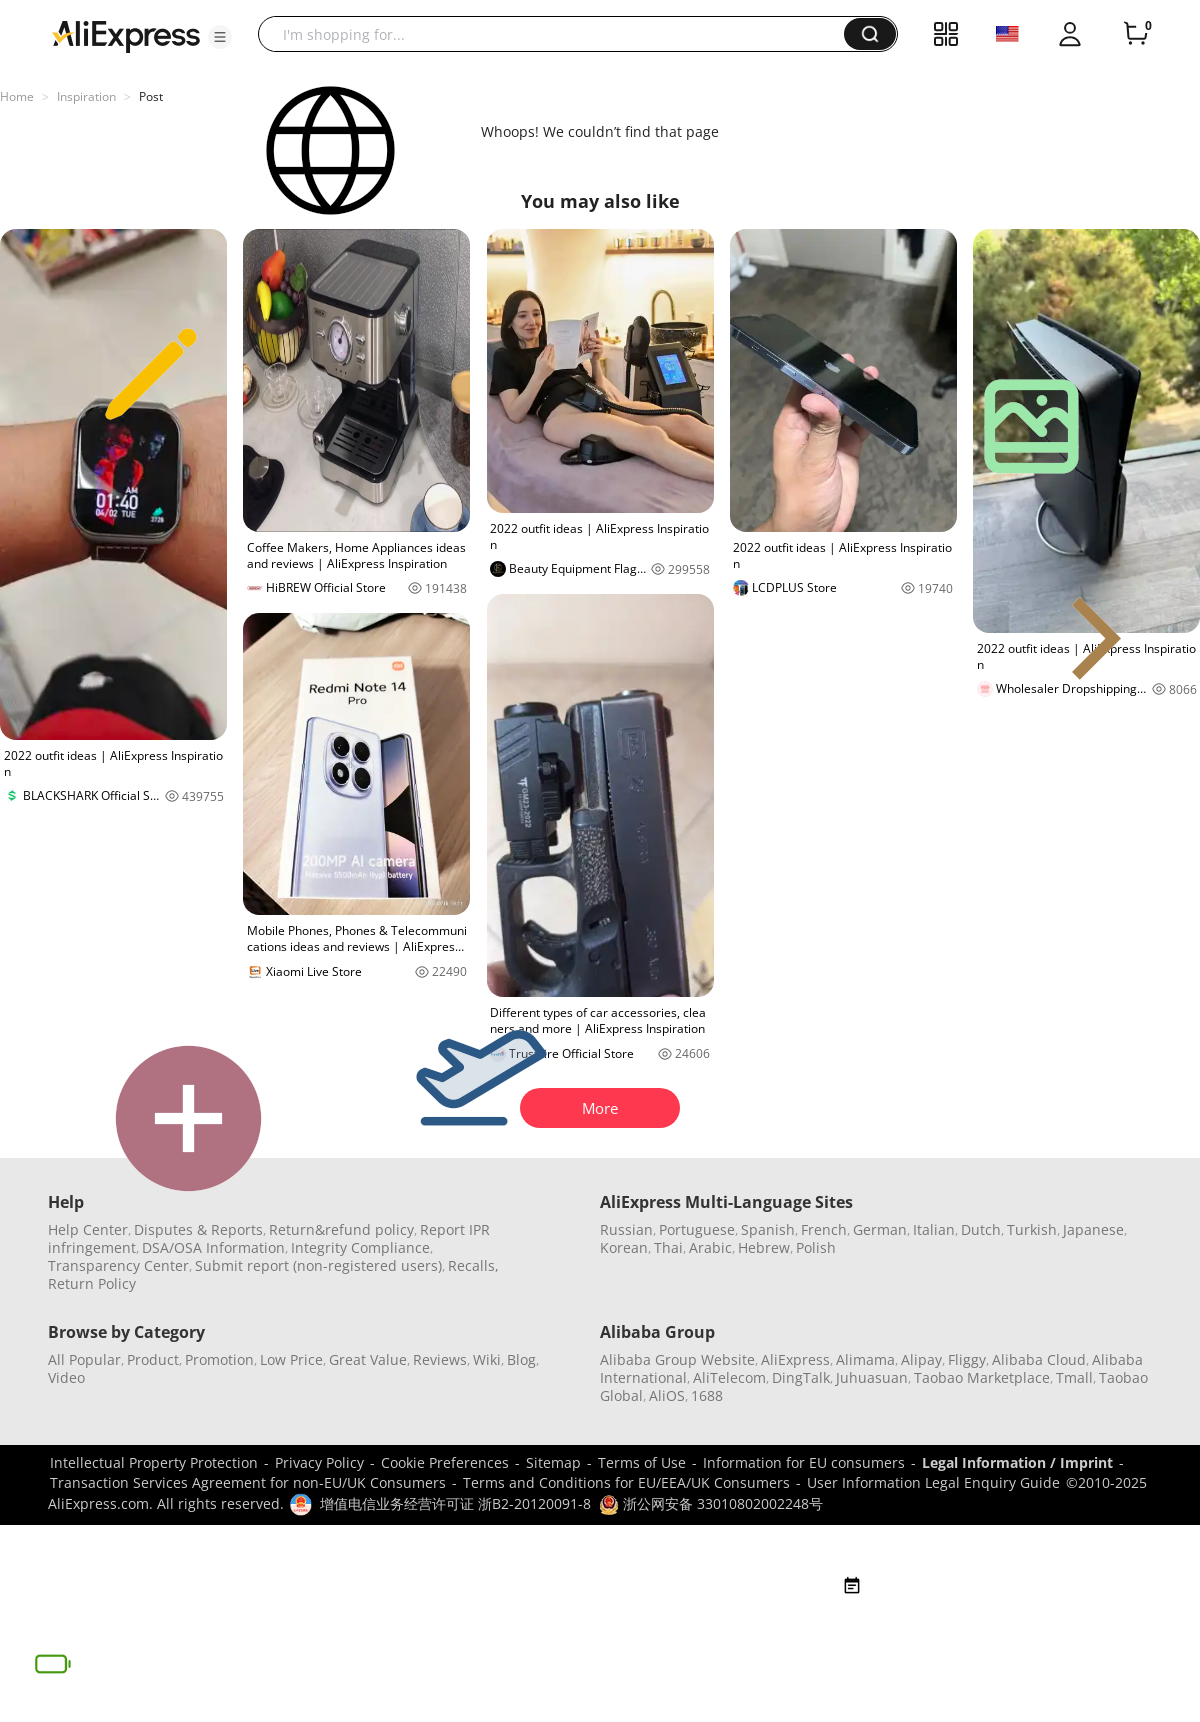 This screenshot has width=1200, height=1722. I want to click on view instant photos or polaroid-style images, so click(1031, 426).